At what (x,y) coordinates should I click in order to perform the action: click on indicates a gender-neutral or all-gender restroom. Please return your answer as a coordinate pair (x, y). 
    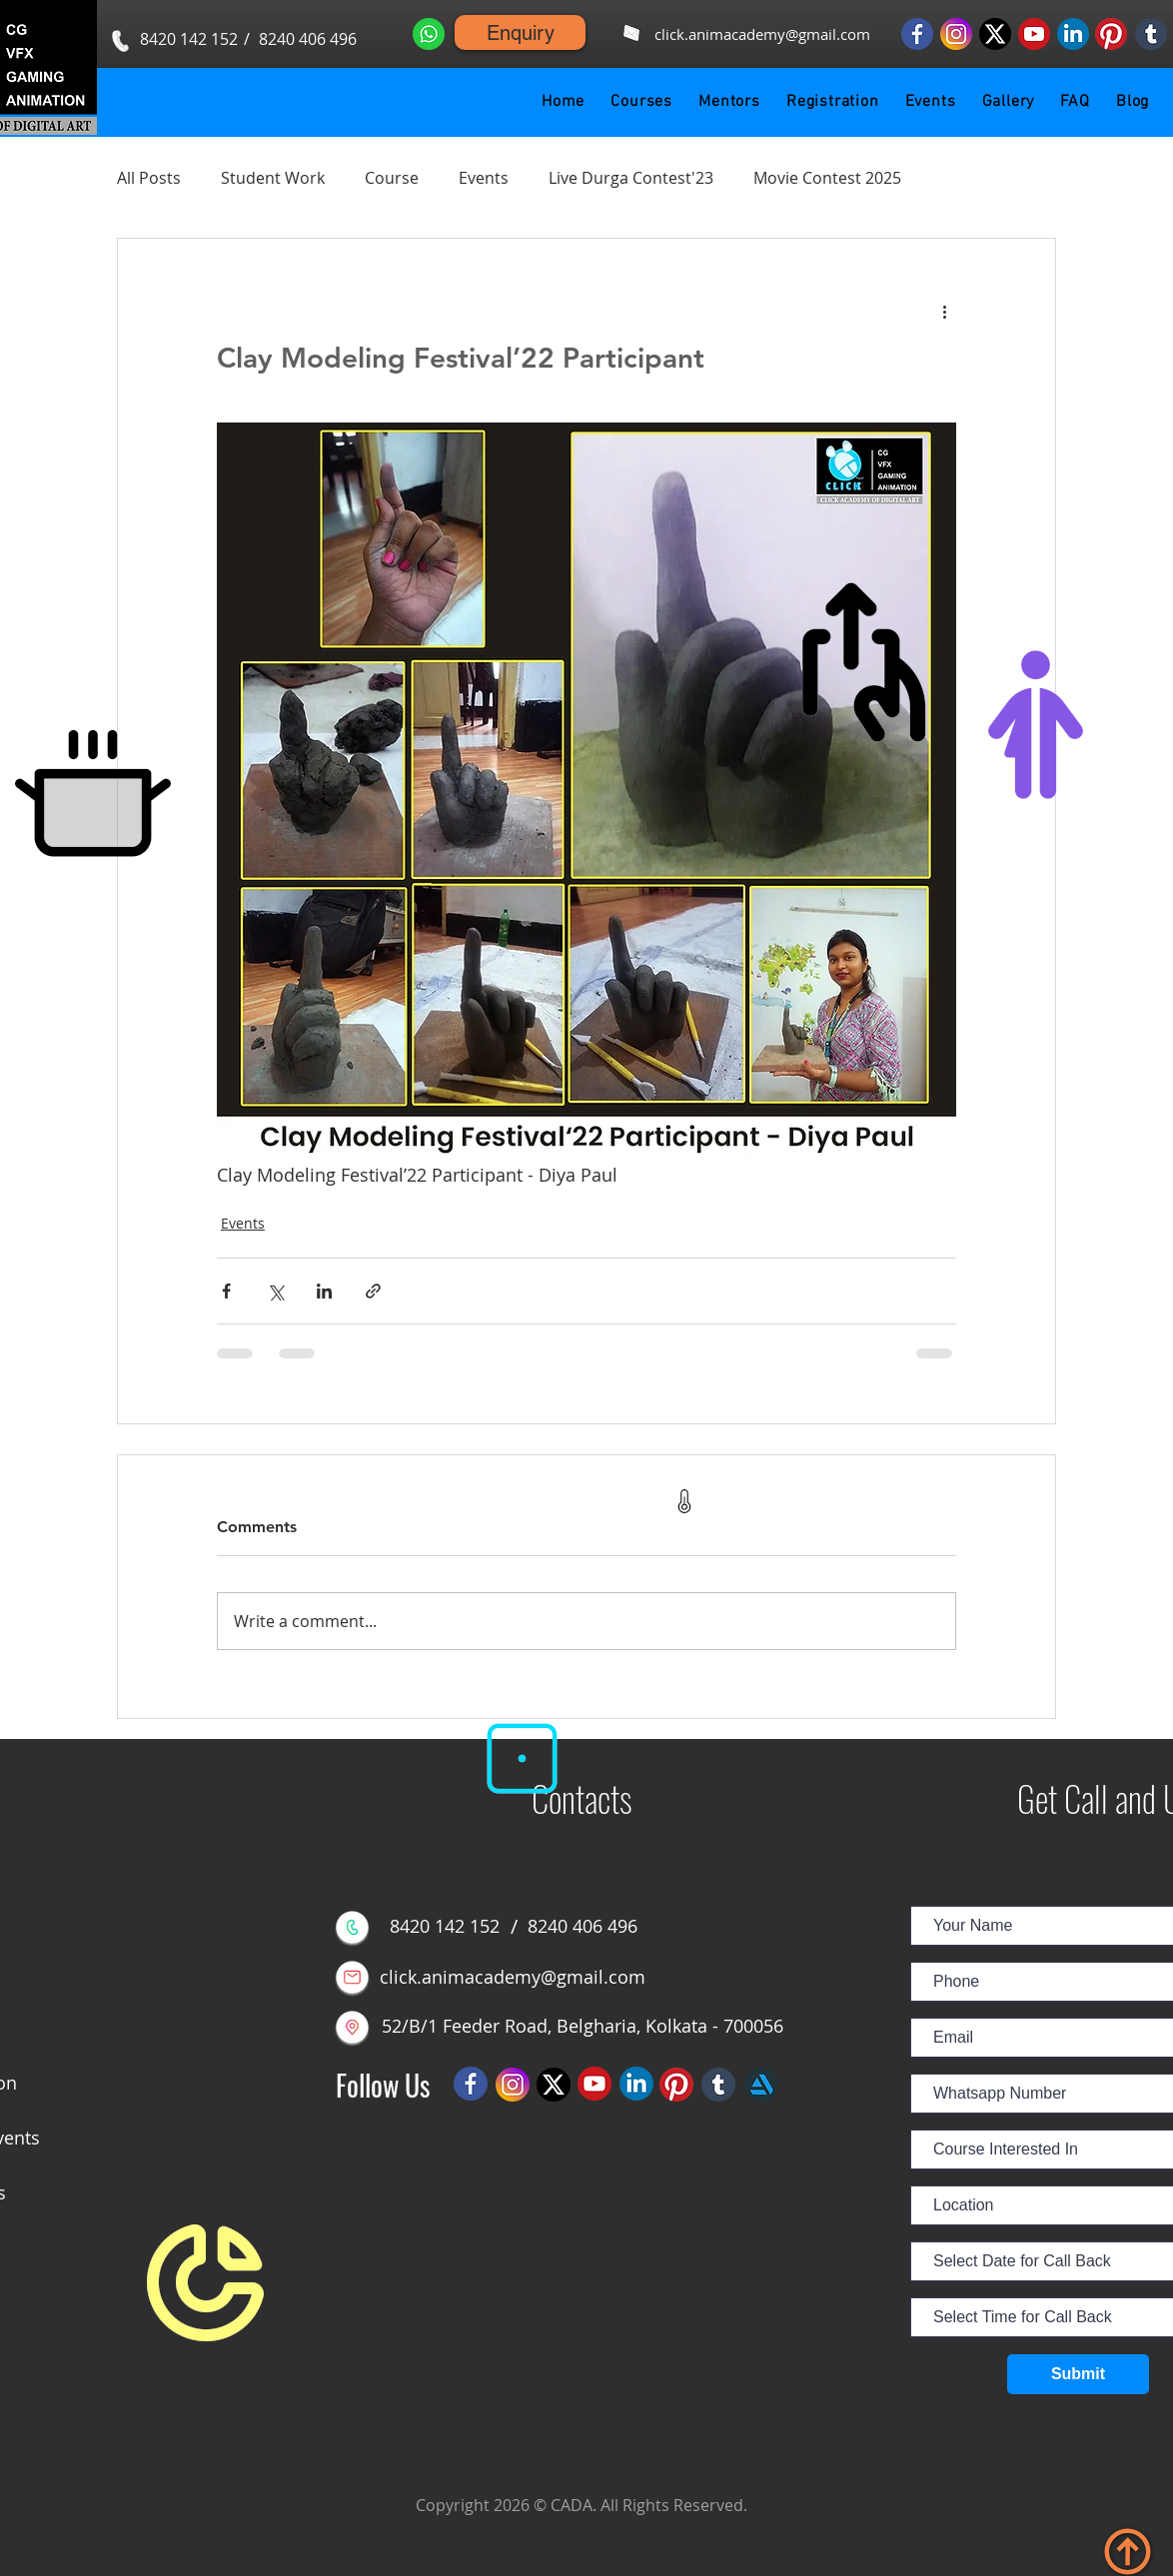
    Looking at the image, I should click on (1035, 724).